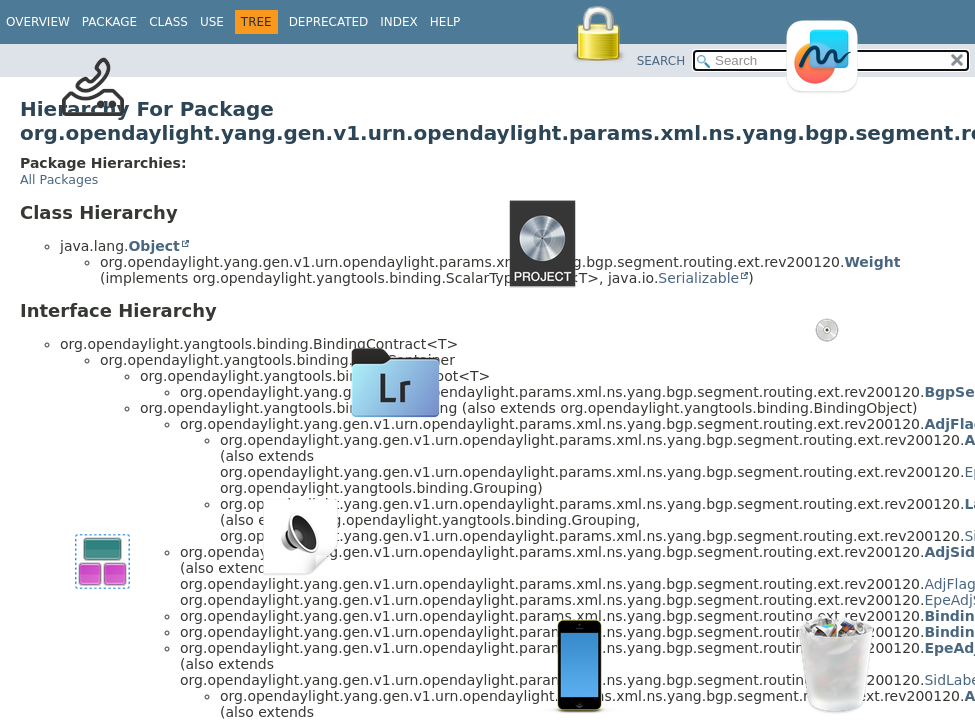 Image resolution: width=975 pixels, height=720 pixels. Describe the element at coordinates (600, 34) in the screenshot. I see `indicates content or settings are locked` at that location.